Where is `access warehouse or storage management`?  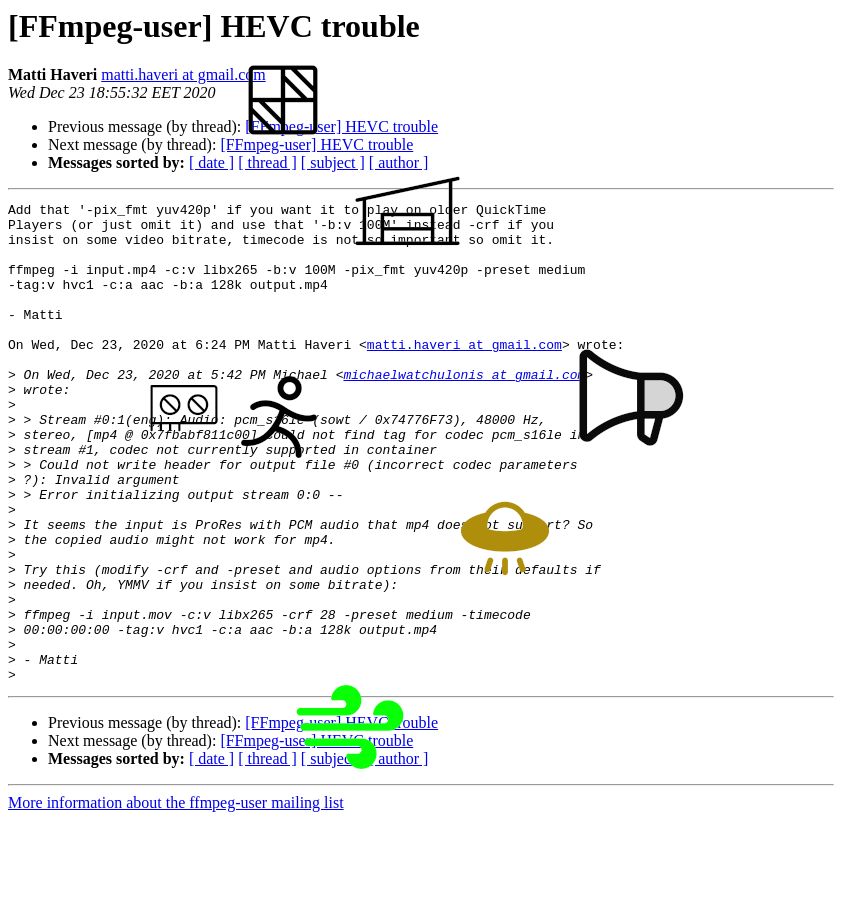 access warehouse or storage management is located at coordinates (407, 214).